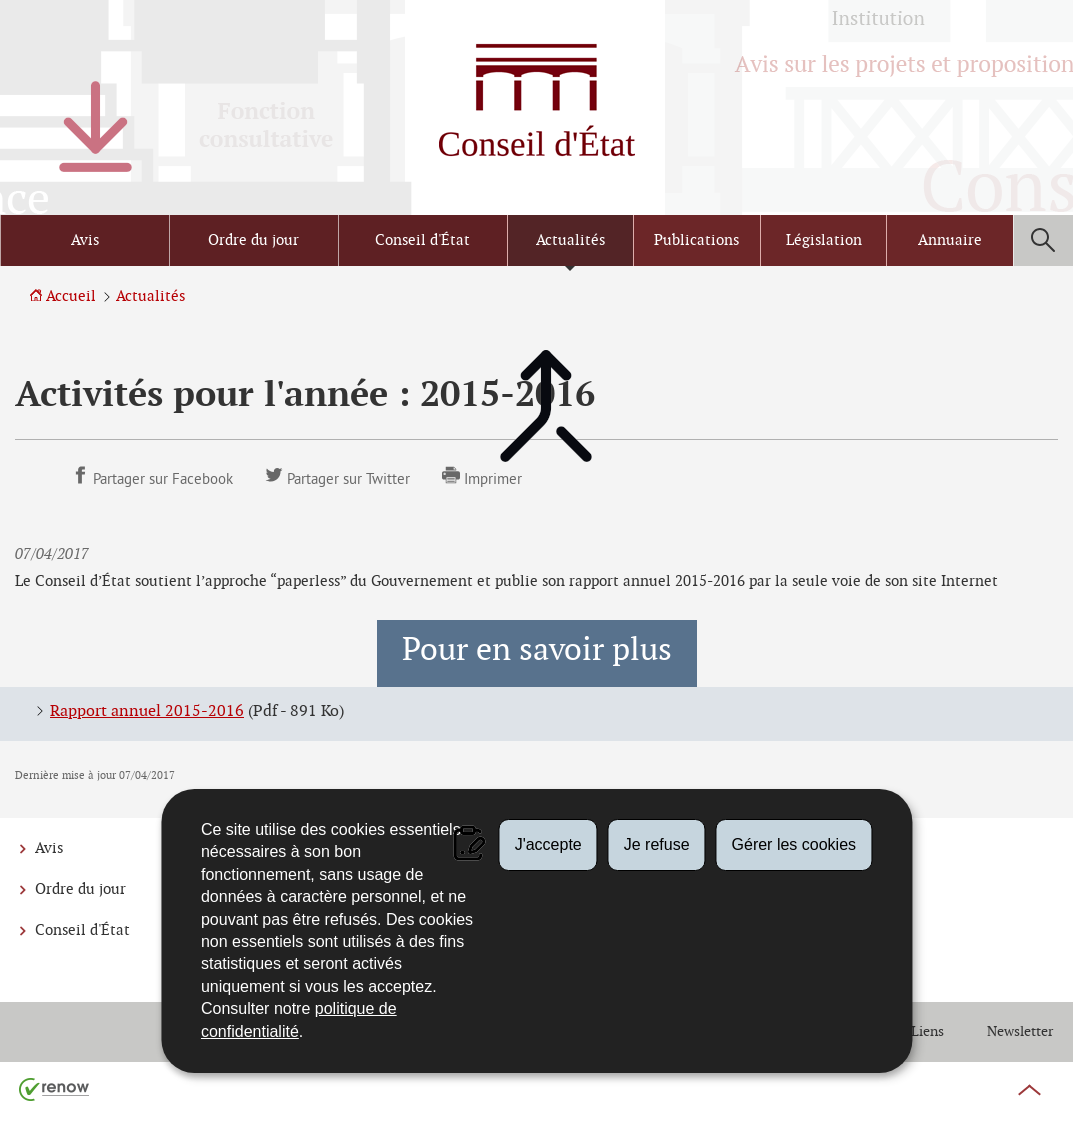 The height and width of the screenshot is (1133, 1073). Describe the element at coordinates (95, 126) in the screenshot. I see `download a file to your device` at that location.